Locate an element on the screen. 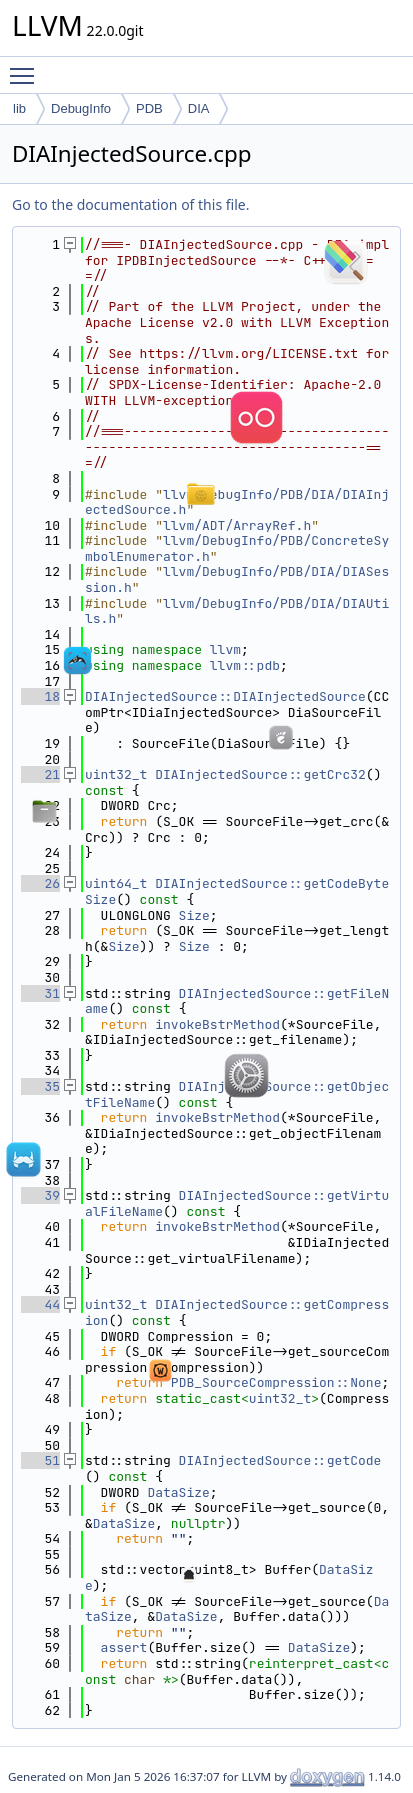 The image size is (413, 1793). access GNOME desktop configuration settings is located at coordinates (281, 738).